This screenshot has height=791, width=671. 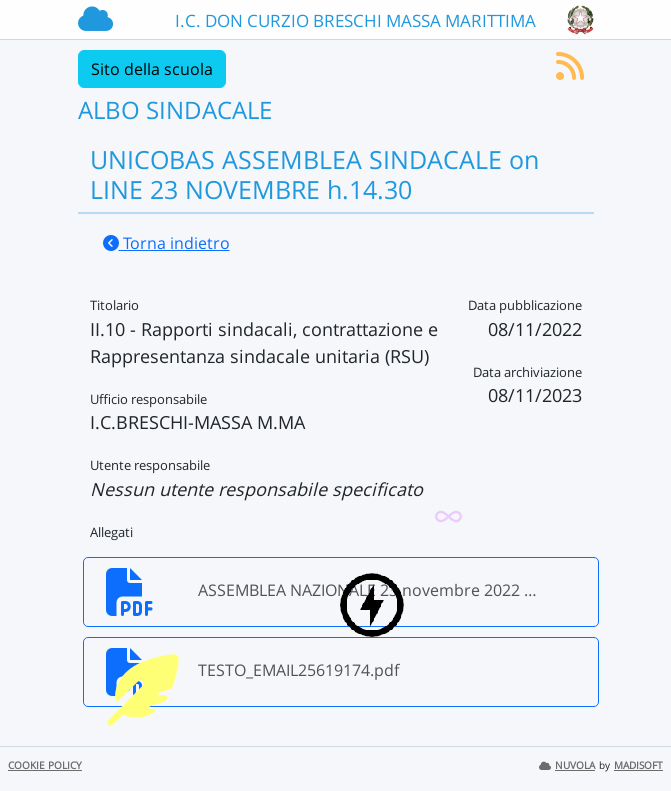 I want to click on compose a new message or note, so click(x=142, y=690).